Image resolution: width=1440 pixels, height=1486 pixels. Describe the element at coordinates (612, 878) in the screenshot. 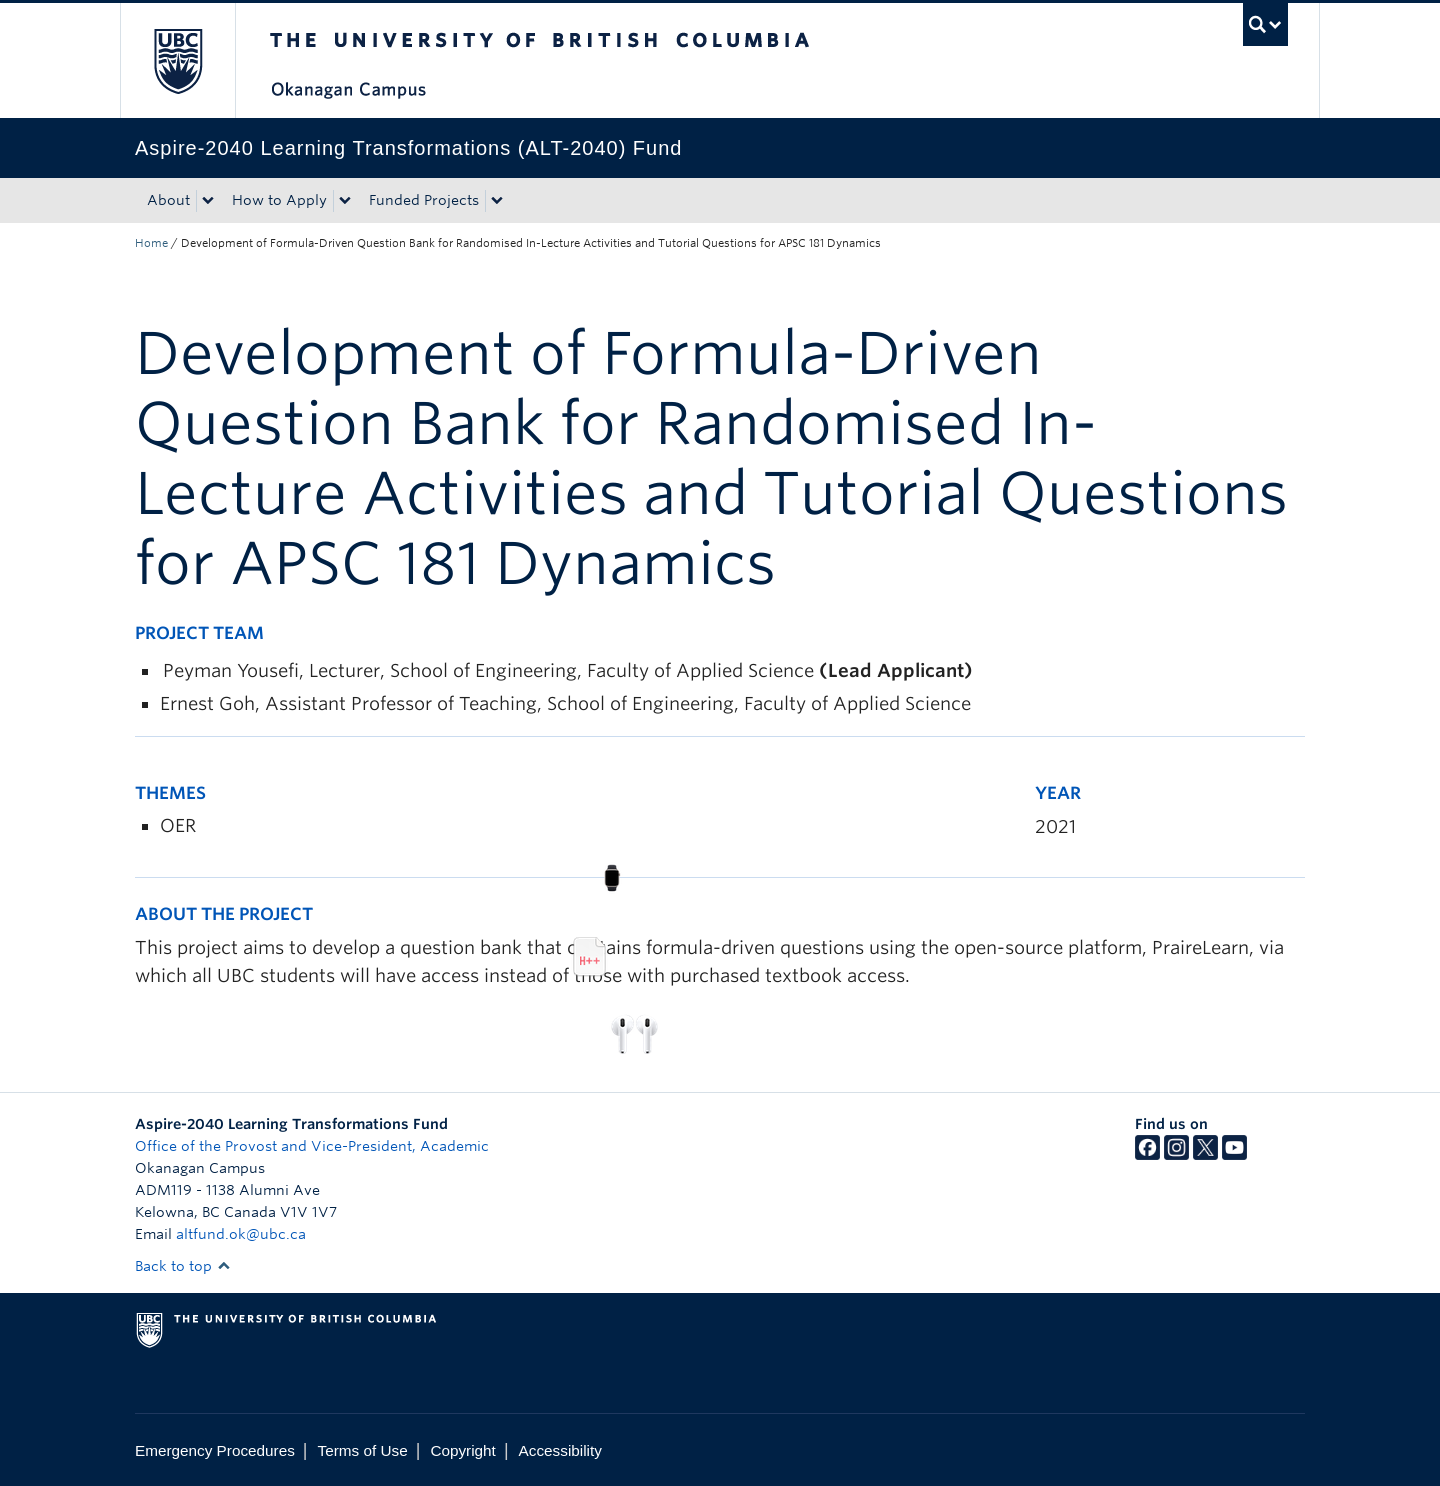

I see `manage your paired Apple Watch SE` at that location.